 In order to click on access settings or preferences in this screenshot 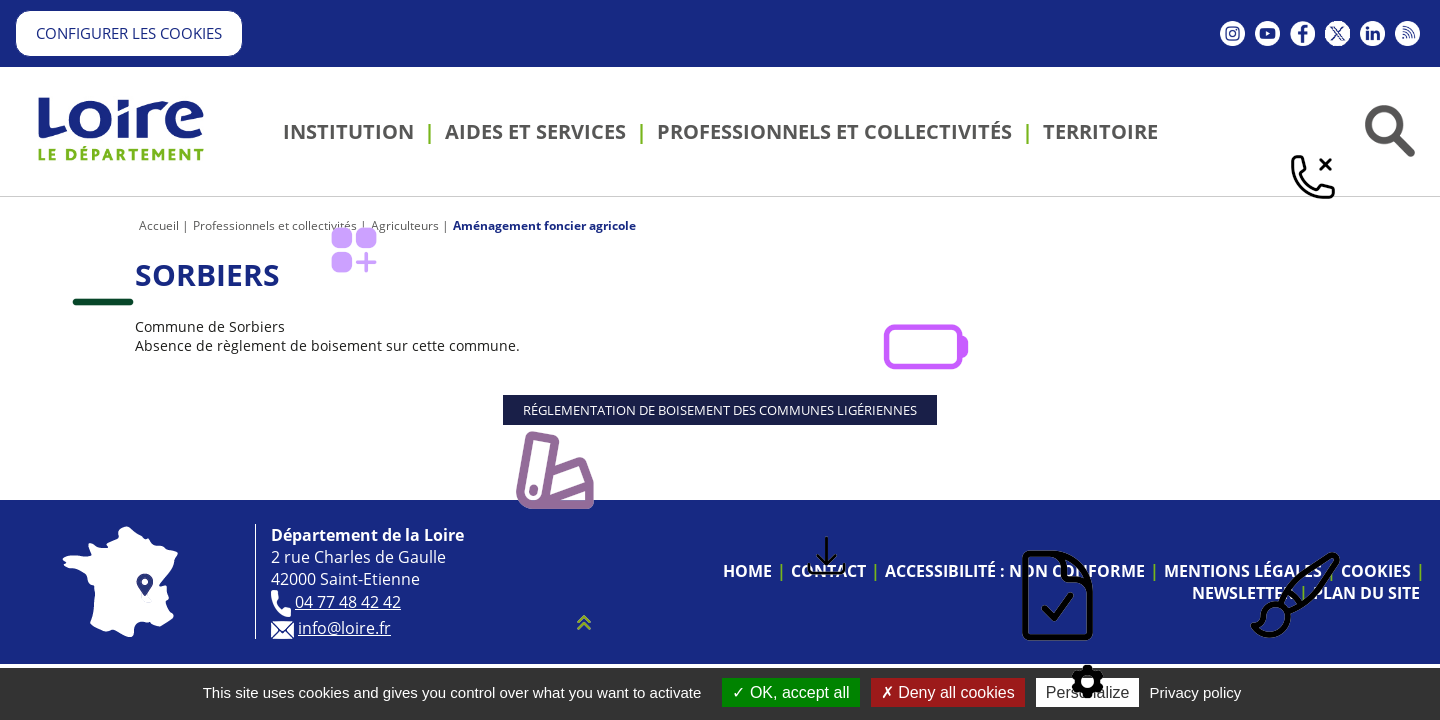, I will do `click(1087, 681)`.